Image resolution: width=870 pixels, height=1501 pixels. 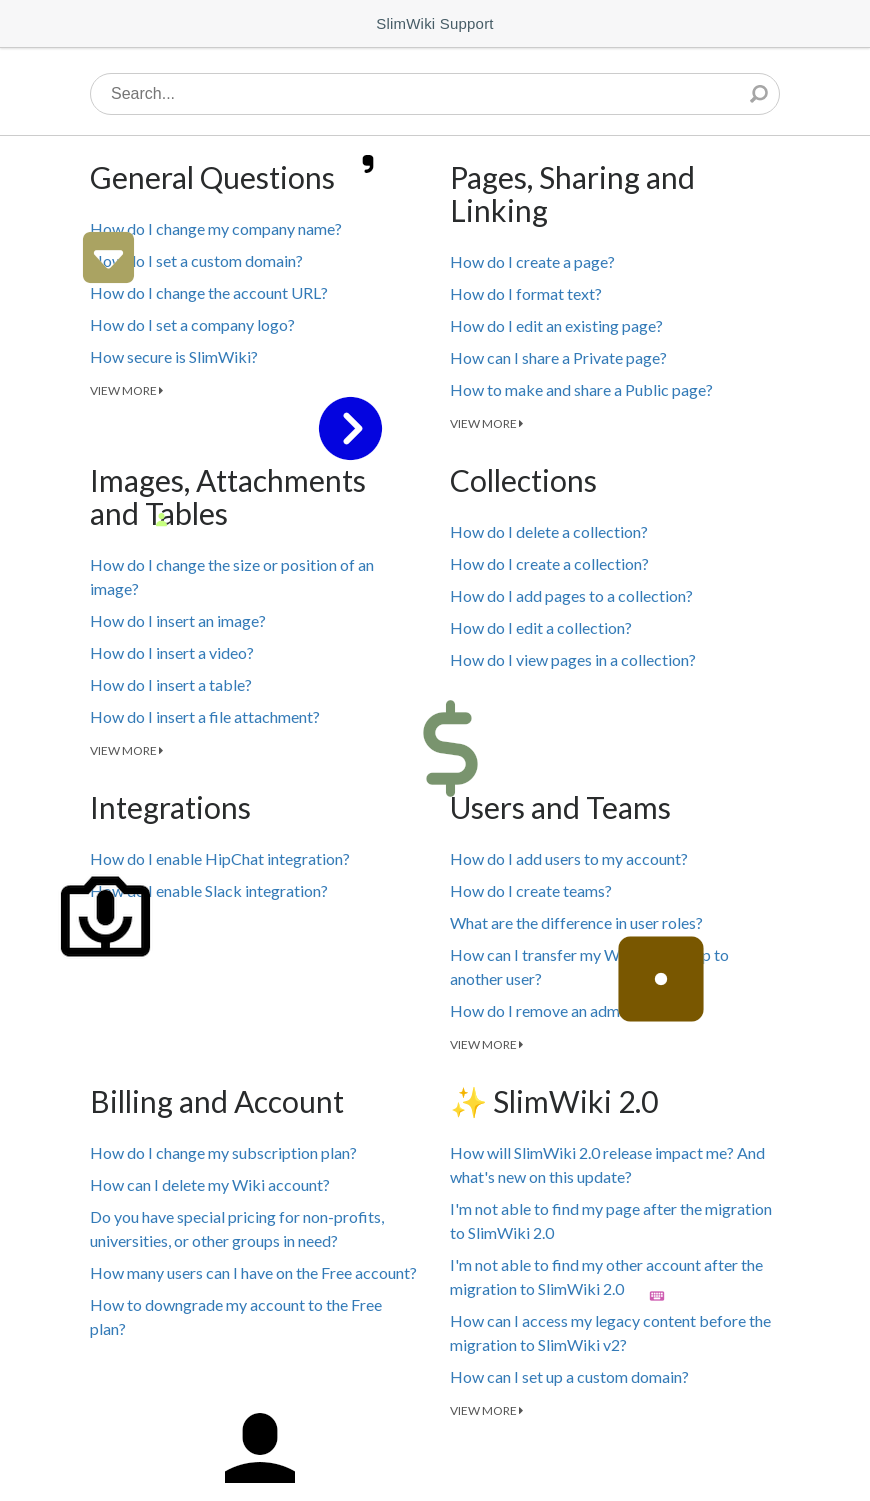 What do you see at coordinates (108, 257) in the screenshot?
I see `expand dropdown menu` at bounding box center [108, 257].